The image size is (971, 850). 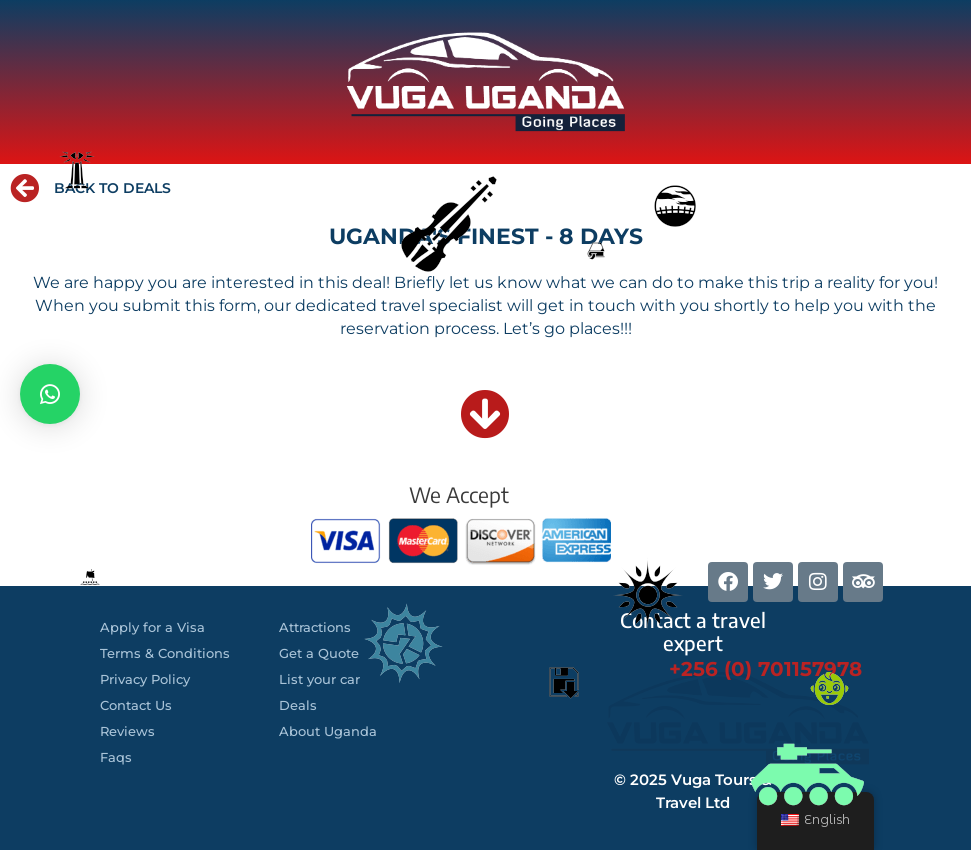 What do you see at coordinates (90, 577) in the screenshot?
I see `water transportation or rafting activity` at bounding box center [90, 577].